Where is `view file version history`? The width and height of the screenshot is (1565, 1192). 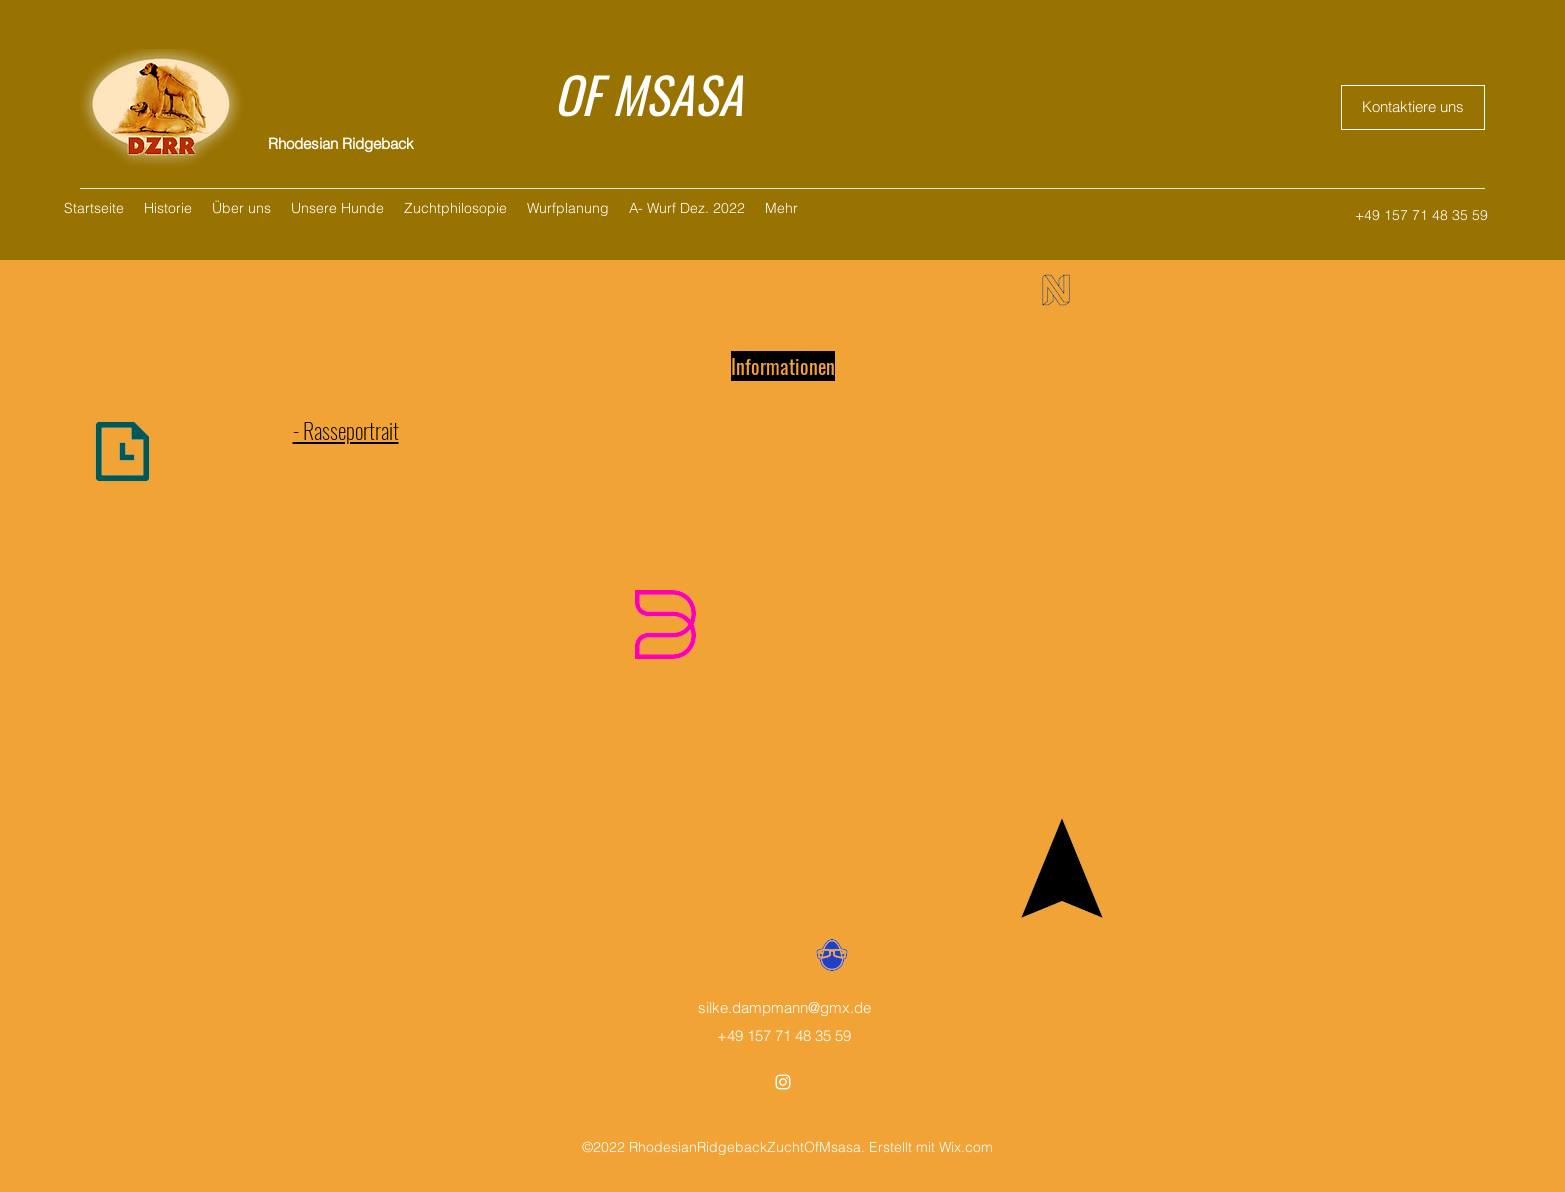 view file version history is located at coordinates (122, 451).